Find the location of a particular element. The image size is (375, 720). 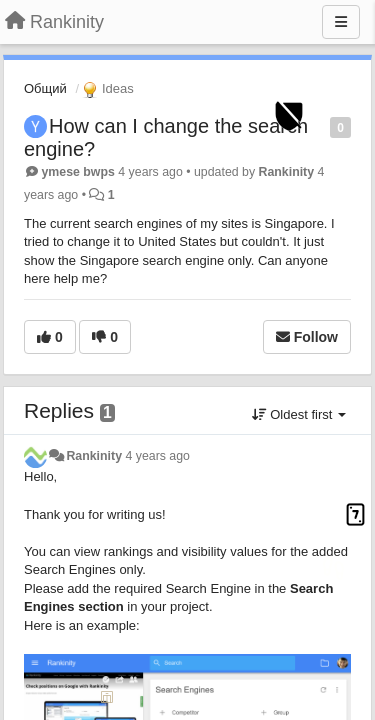

security or protection is disabled is located at coordinates (289, 115).